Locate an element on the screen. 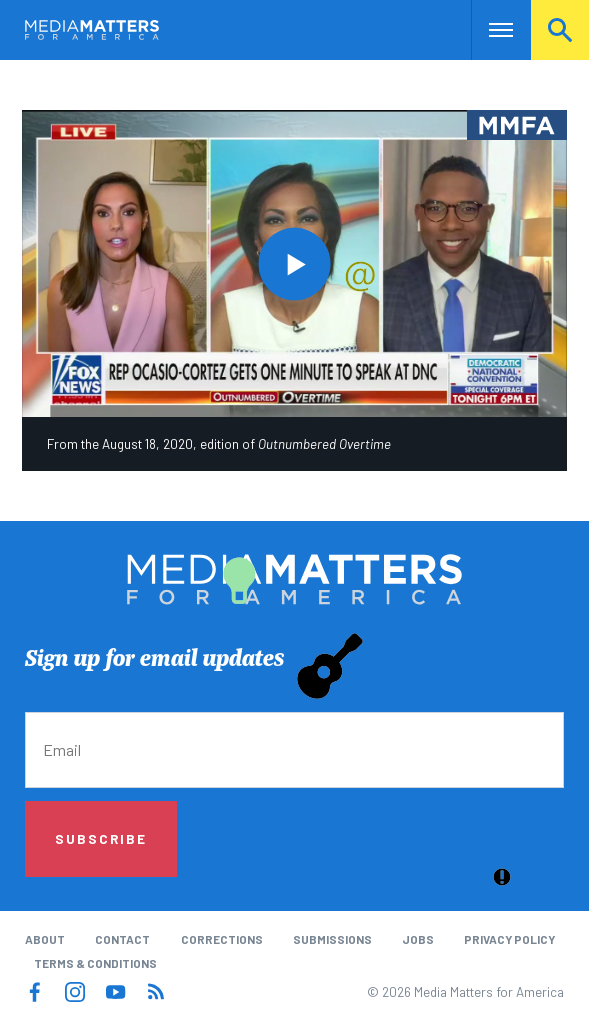 This screenshot has height=1018, width=589. view a suggestion or tip is located at coordinates (237, 582).